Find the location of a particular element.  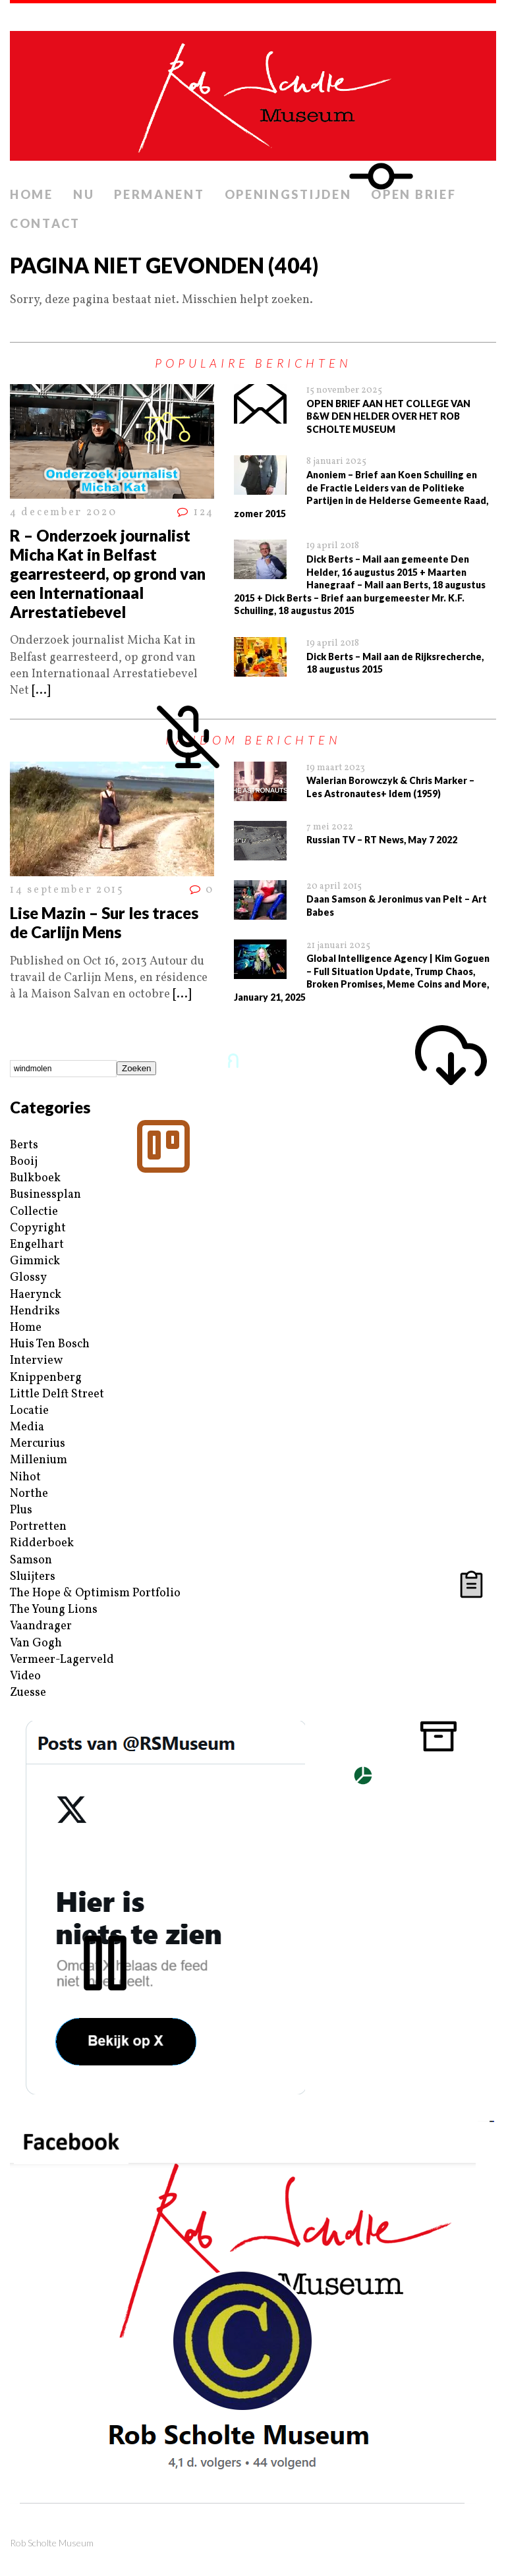

view data breakdown by category is located at coordinates (363, 1776).